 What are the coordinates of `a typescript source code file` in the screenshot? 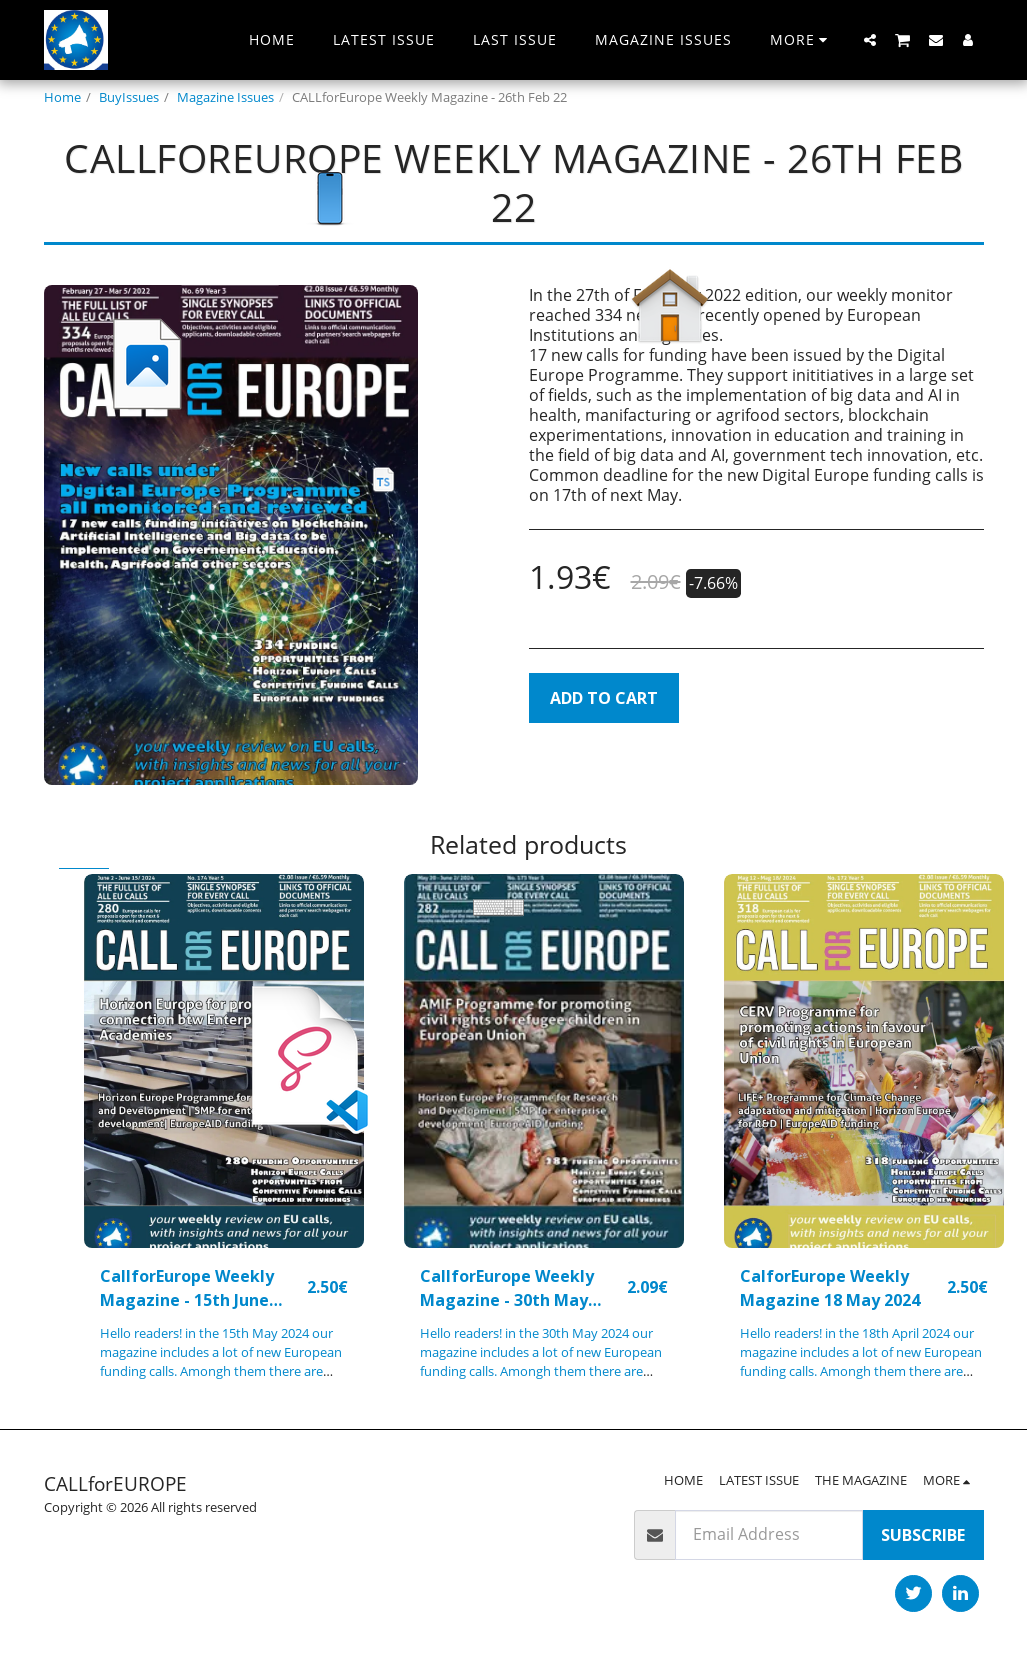 It's located at (383, 479).